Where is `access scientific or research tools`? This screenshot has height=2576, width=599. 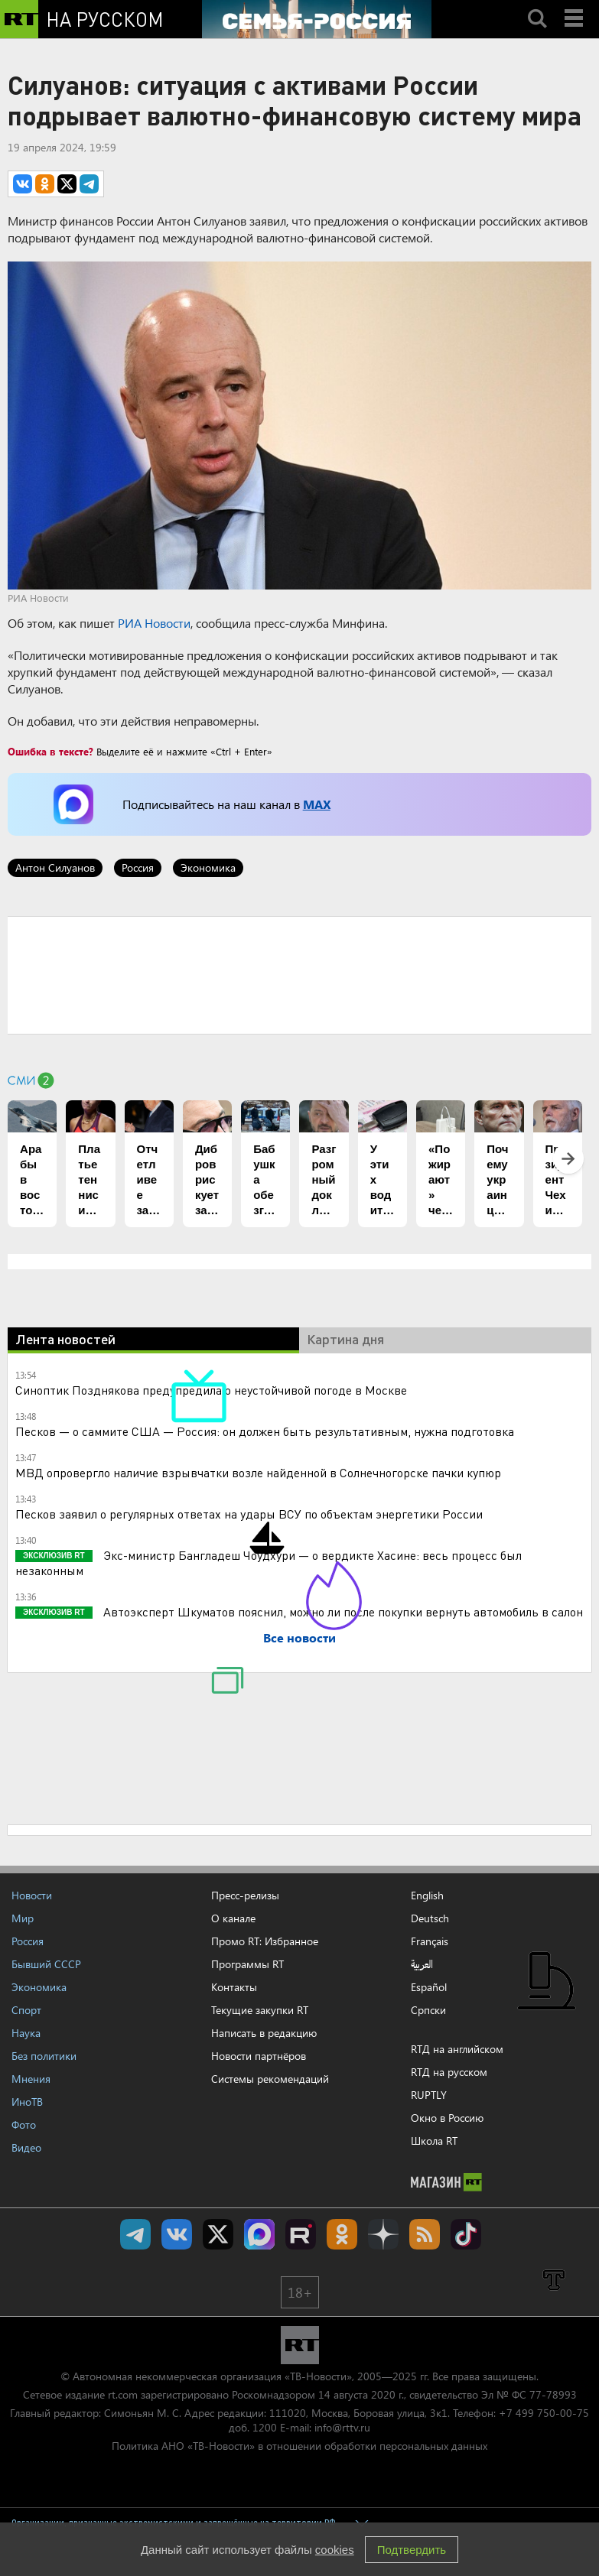
access scientific or research tools is located at coordinates (546, 1983).